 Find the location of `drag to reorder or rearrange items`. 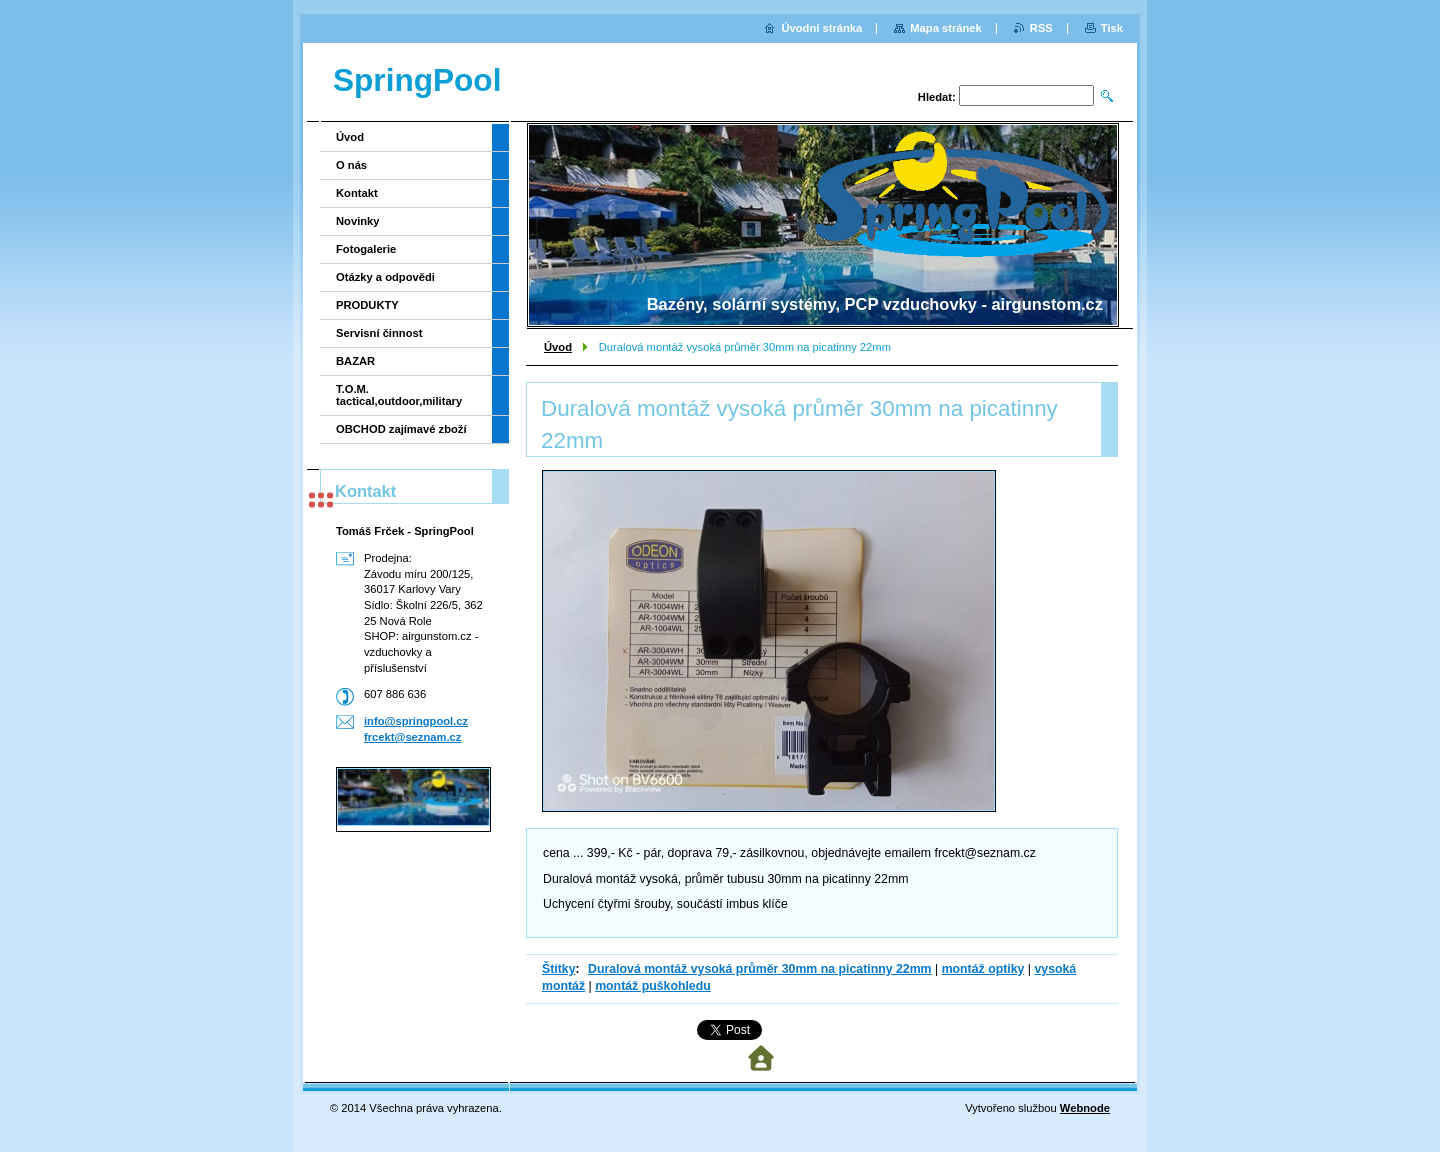

drag to reorder or rearrange items is located at coordinates (321, 500).